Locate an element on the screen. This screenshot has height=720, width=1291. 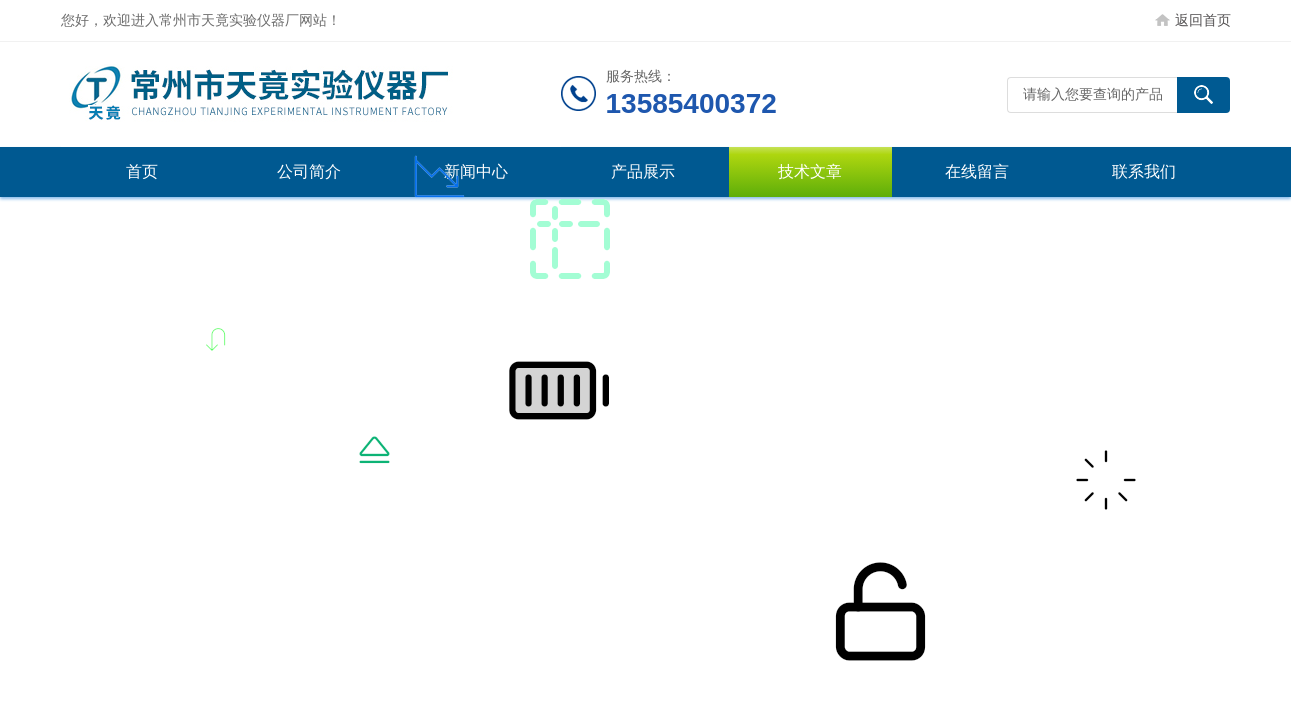
view declining metrics or trends is located at coordinates (439, 176).